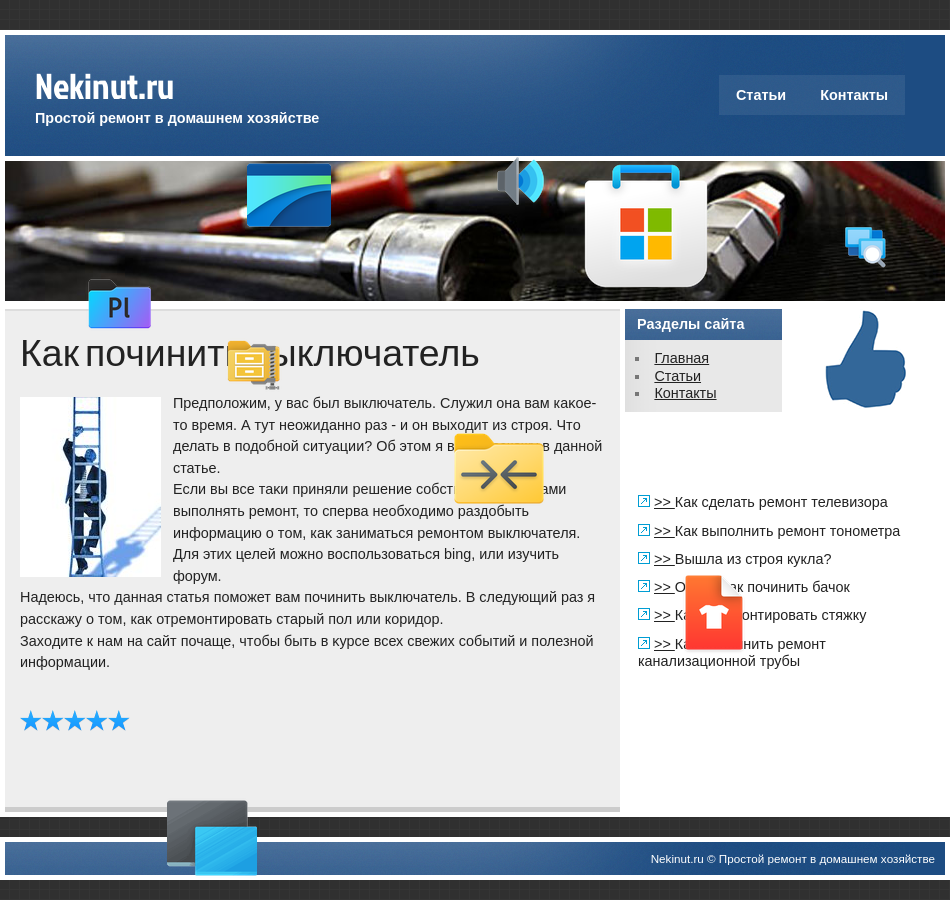 The width and height of the screenshot is (950, 900). Describe the element at coordinates (289, 195) in the screenshot. I see `launch microsoft edge webview runtime` at that location.